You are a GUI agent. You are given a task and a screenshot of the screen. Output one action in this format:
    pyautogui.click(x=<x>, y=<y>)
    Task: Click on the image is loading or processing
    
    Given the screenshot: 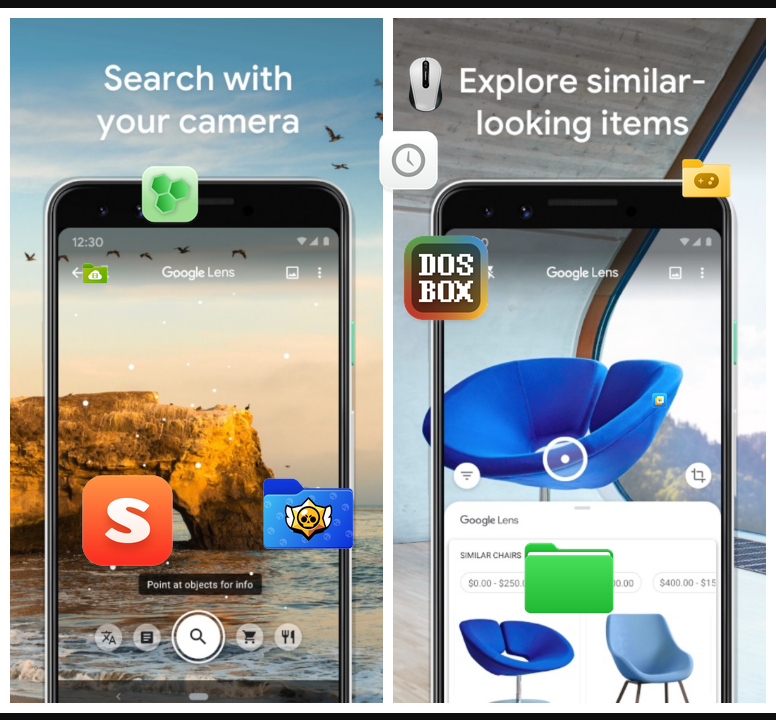 What is the action you would take?
    pyautogui.click(x=408, y=160)
    